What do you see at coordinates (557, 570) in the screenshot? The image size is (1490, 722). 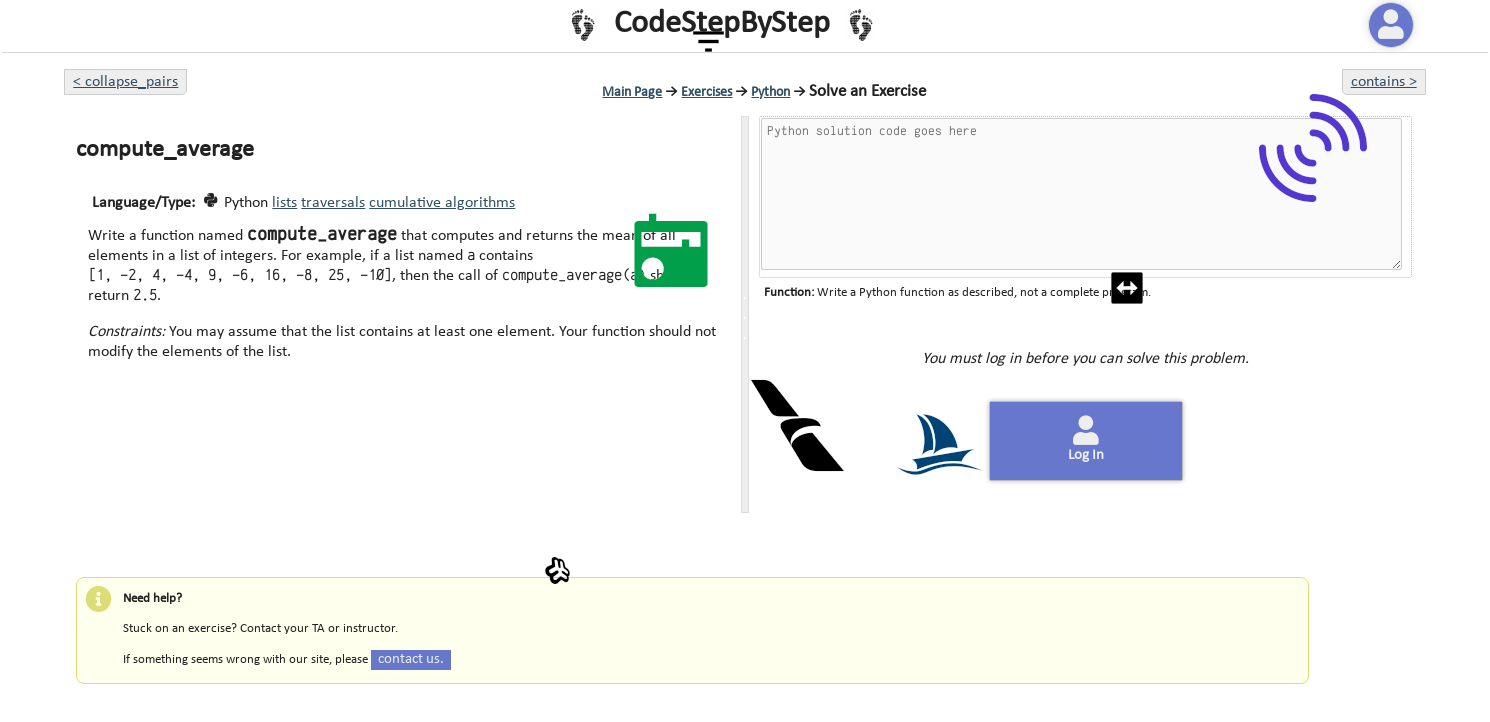 I see `open webmin server administration panel` at bounding box center [557, 570].